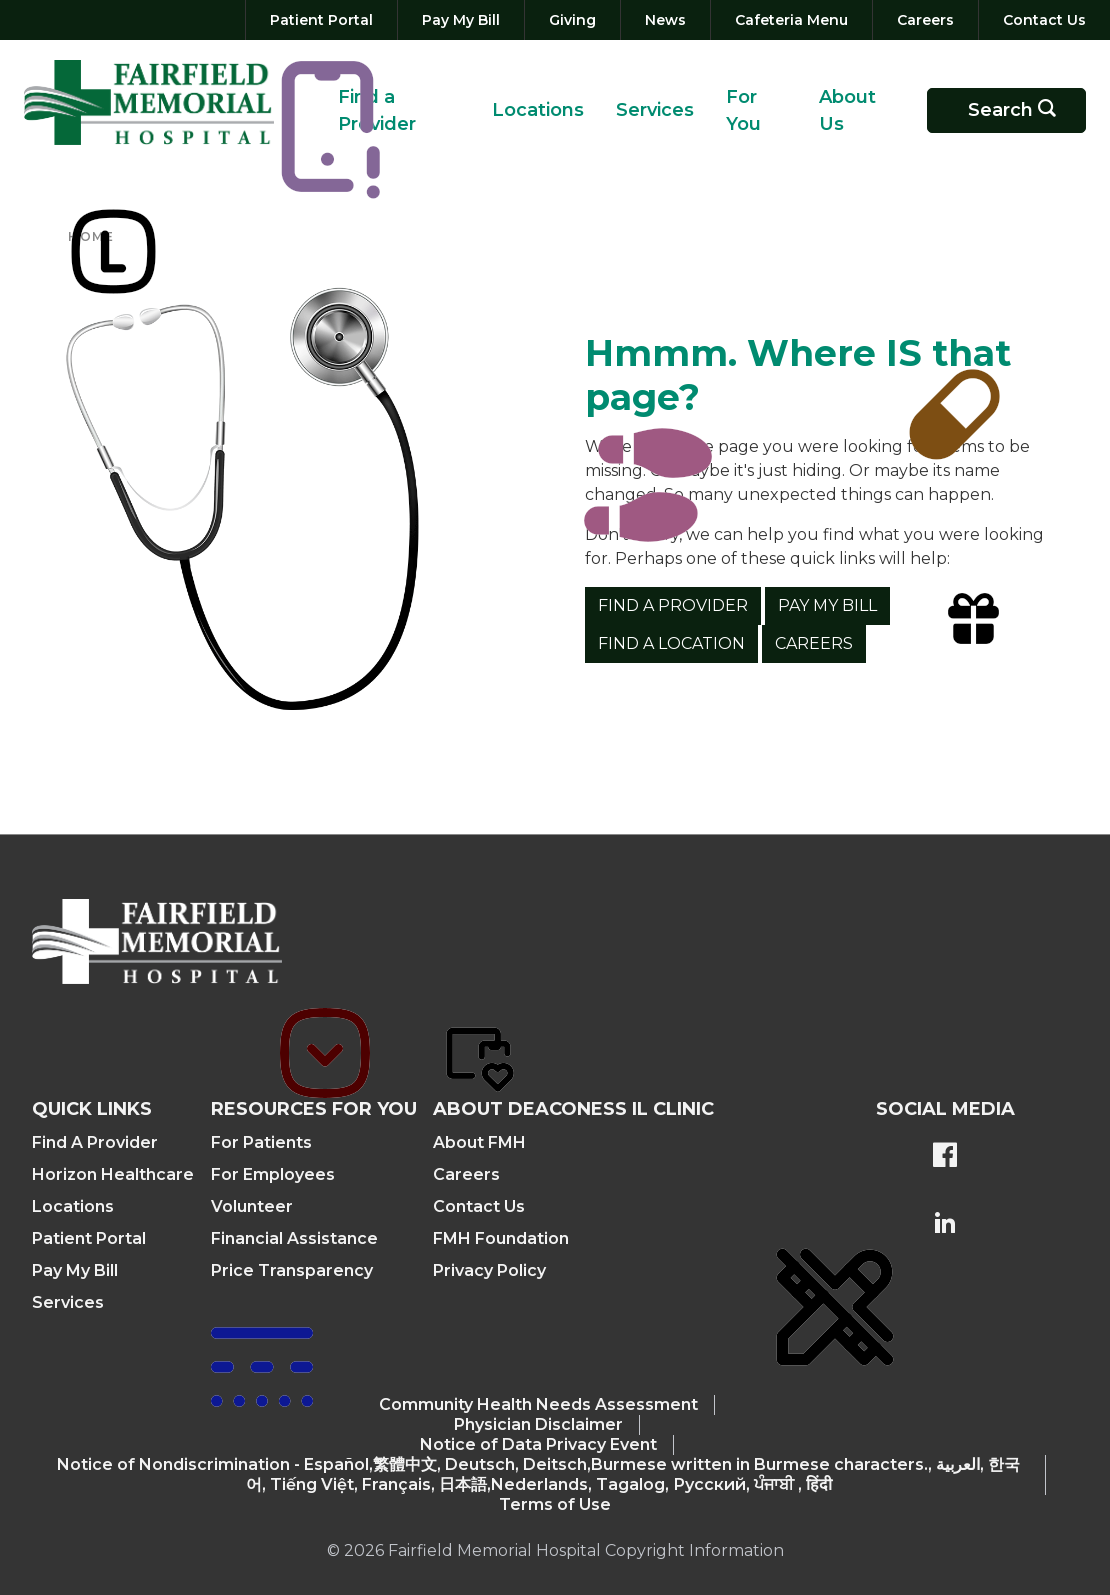 The width and height of the screenshot is (1110, 1595). What do you see at coordinates (325, 1053) in the screenshot?
I see `expand dropdown menu or content` at bounding box center [325, 1053].